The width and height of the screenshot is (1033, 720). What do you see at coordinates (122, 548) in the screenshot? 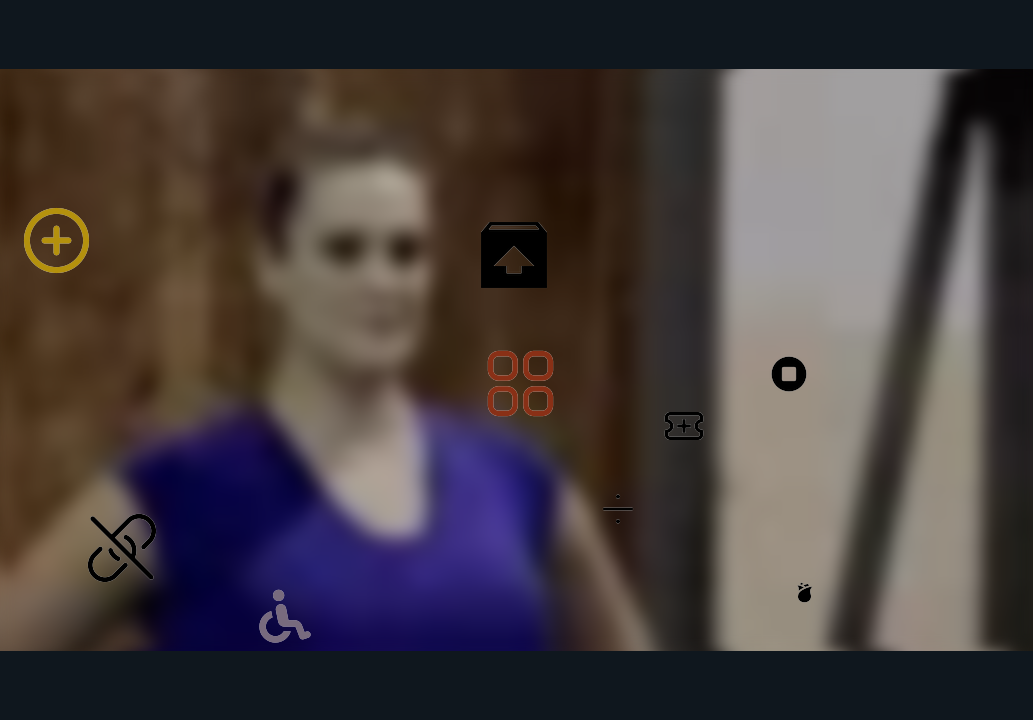
I see `unlink or disconnect a shared link` at bounding box center [122, 548].